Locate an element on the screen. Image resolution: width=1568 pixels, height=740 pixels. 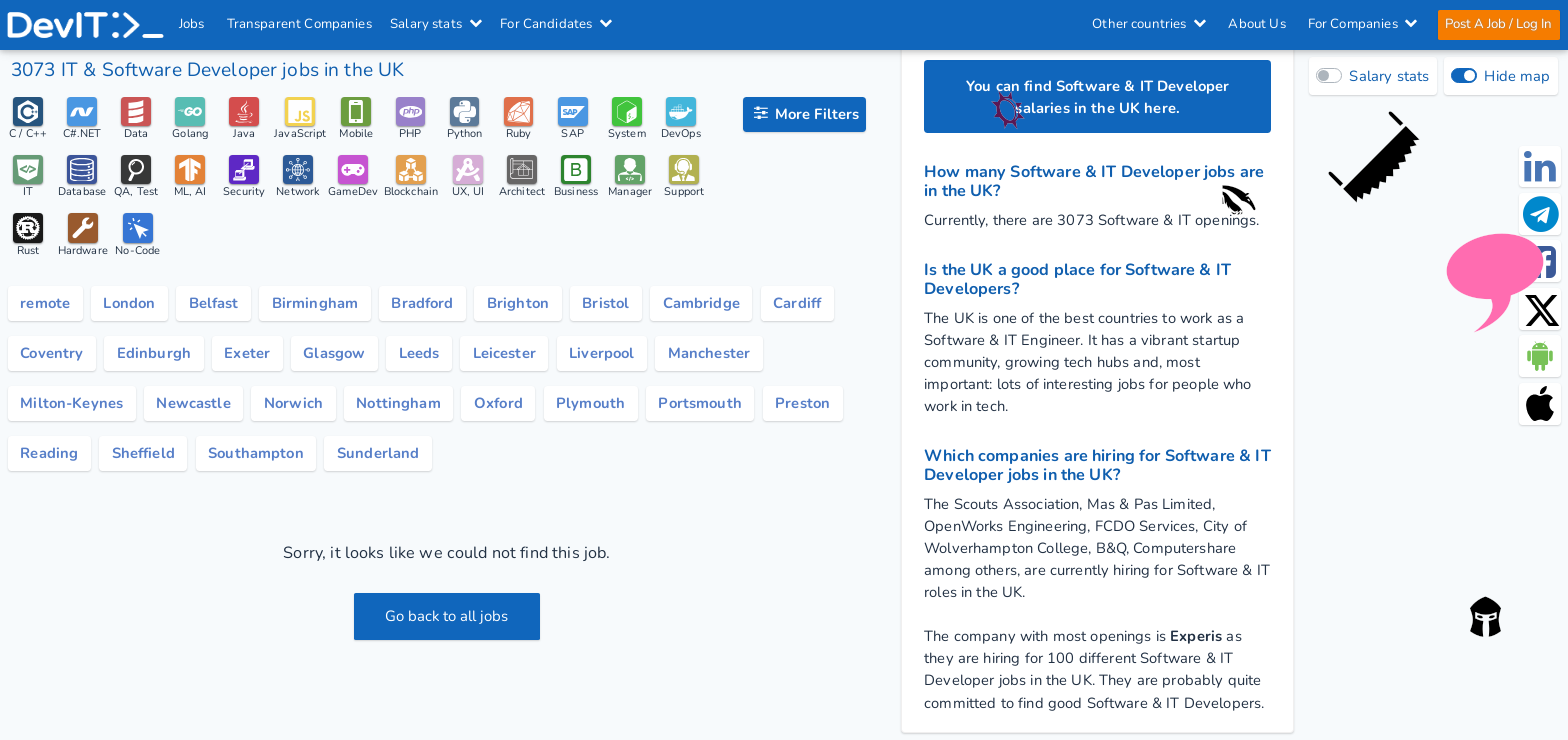
access woodworking or crafting tools is located at coordinates (1374, 157).